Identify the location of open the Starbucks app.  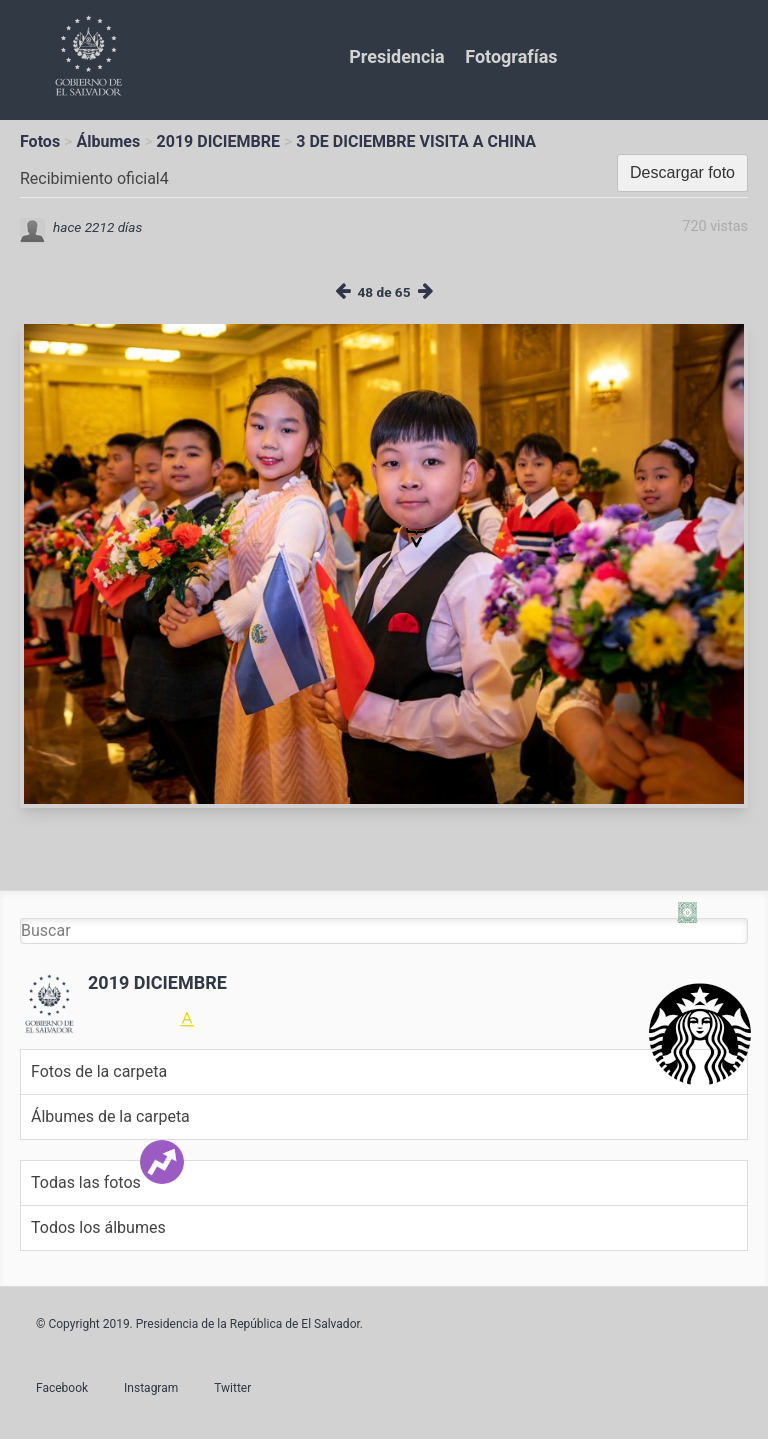
(700, 1034).